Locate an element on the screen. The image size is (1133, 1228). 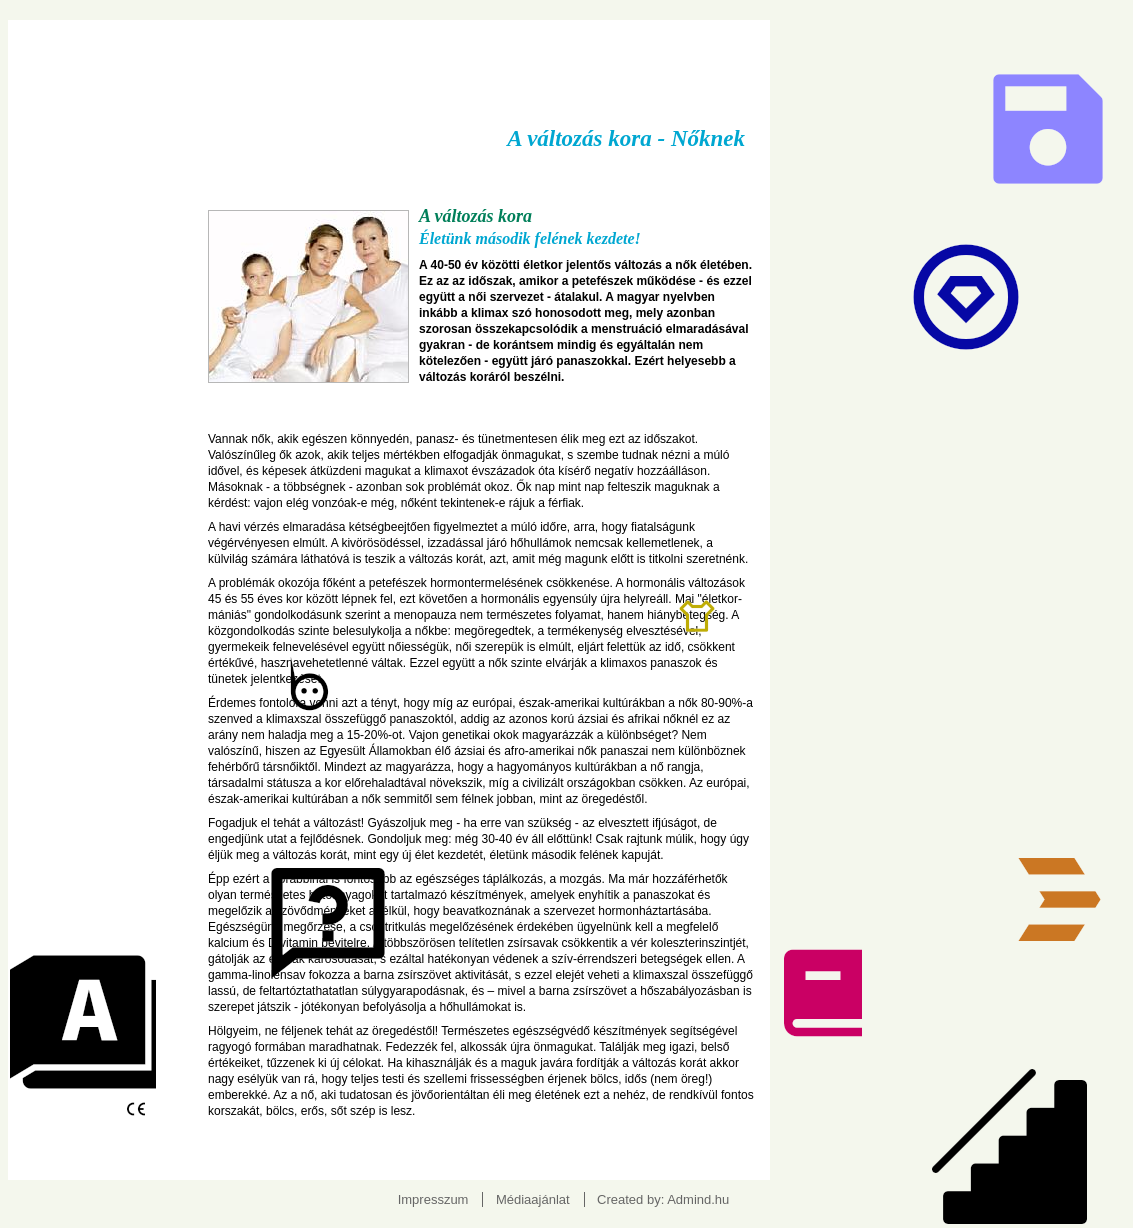
indicates CE certification or European conformity compliance is located at coordinates (136, 1109).